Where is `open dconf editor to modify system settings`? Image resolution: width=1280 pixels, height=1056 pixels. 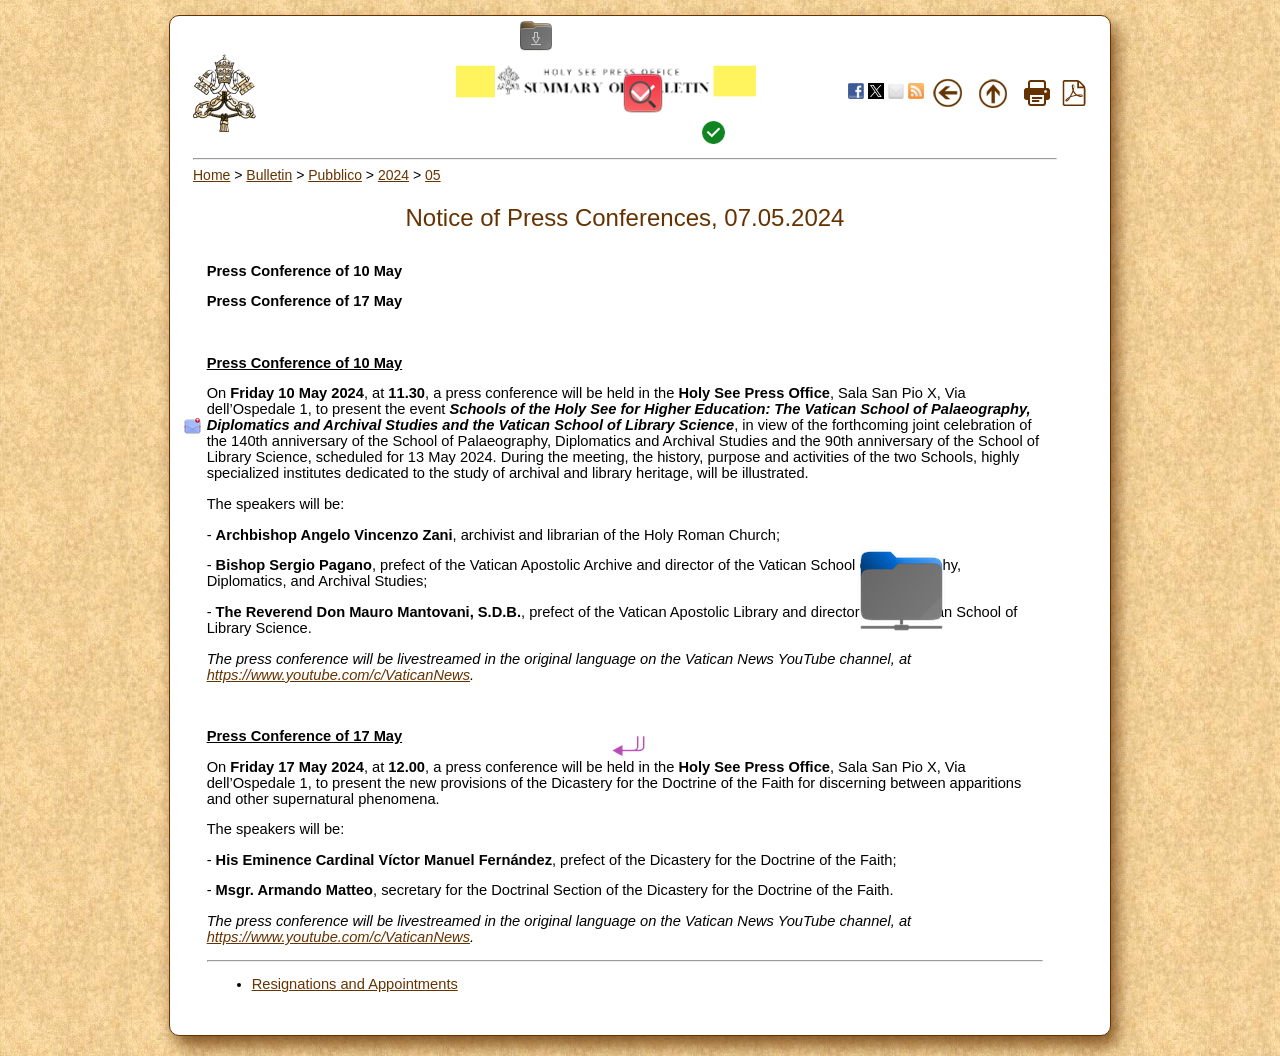 open dconf editor to modify system settings is located at coordinates (643, 93).